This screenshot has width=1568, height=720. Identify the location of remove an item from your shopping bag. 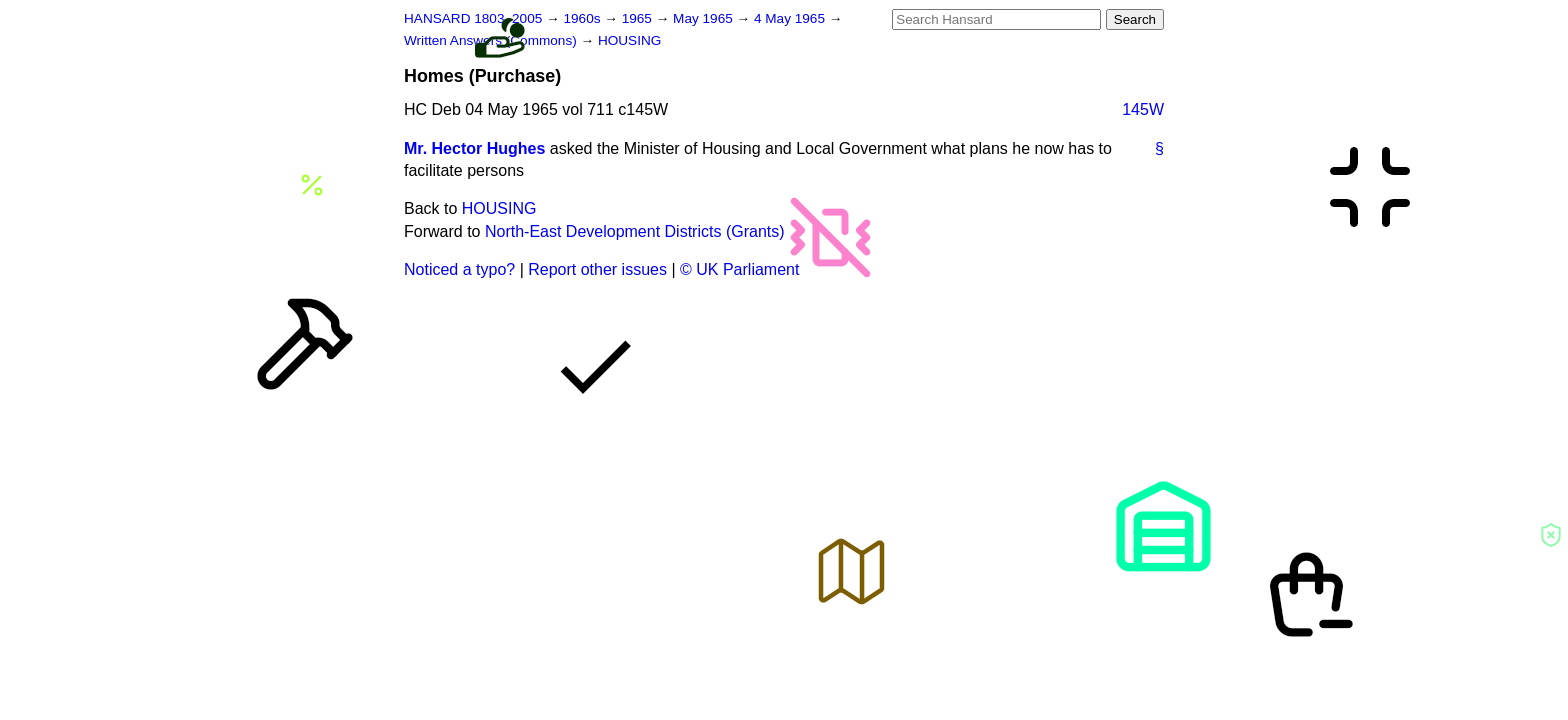
(1306, 594).